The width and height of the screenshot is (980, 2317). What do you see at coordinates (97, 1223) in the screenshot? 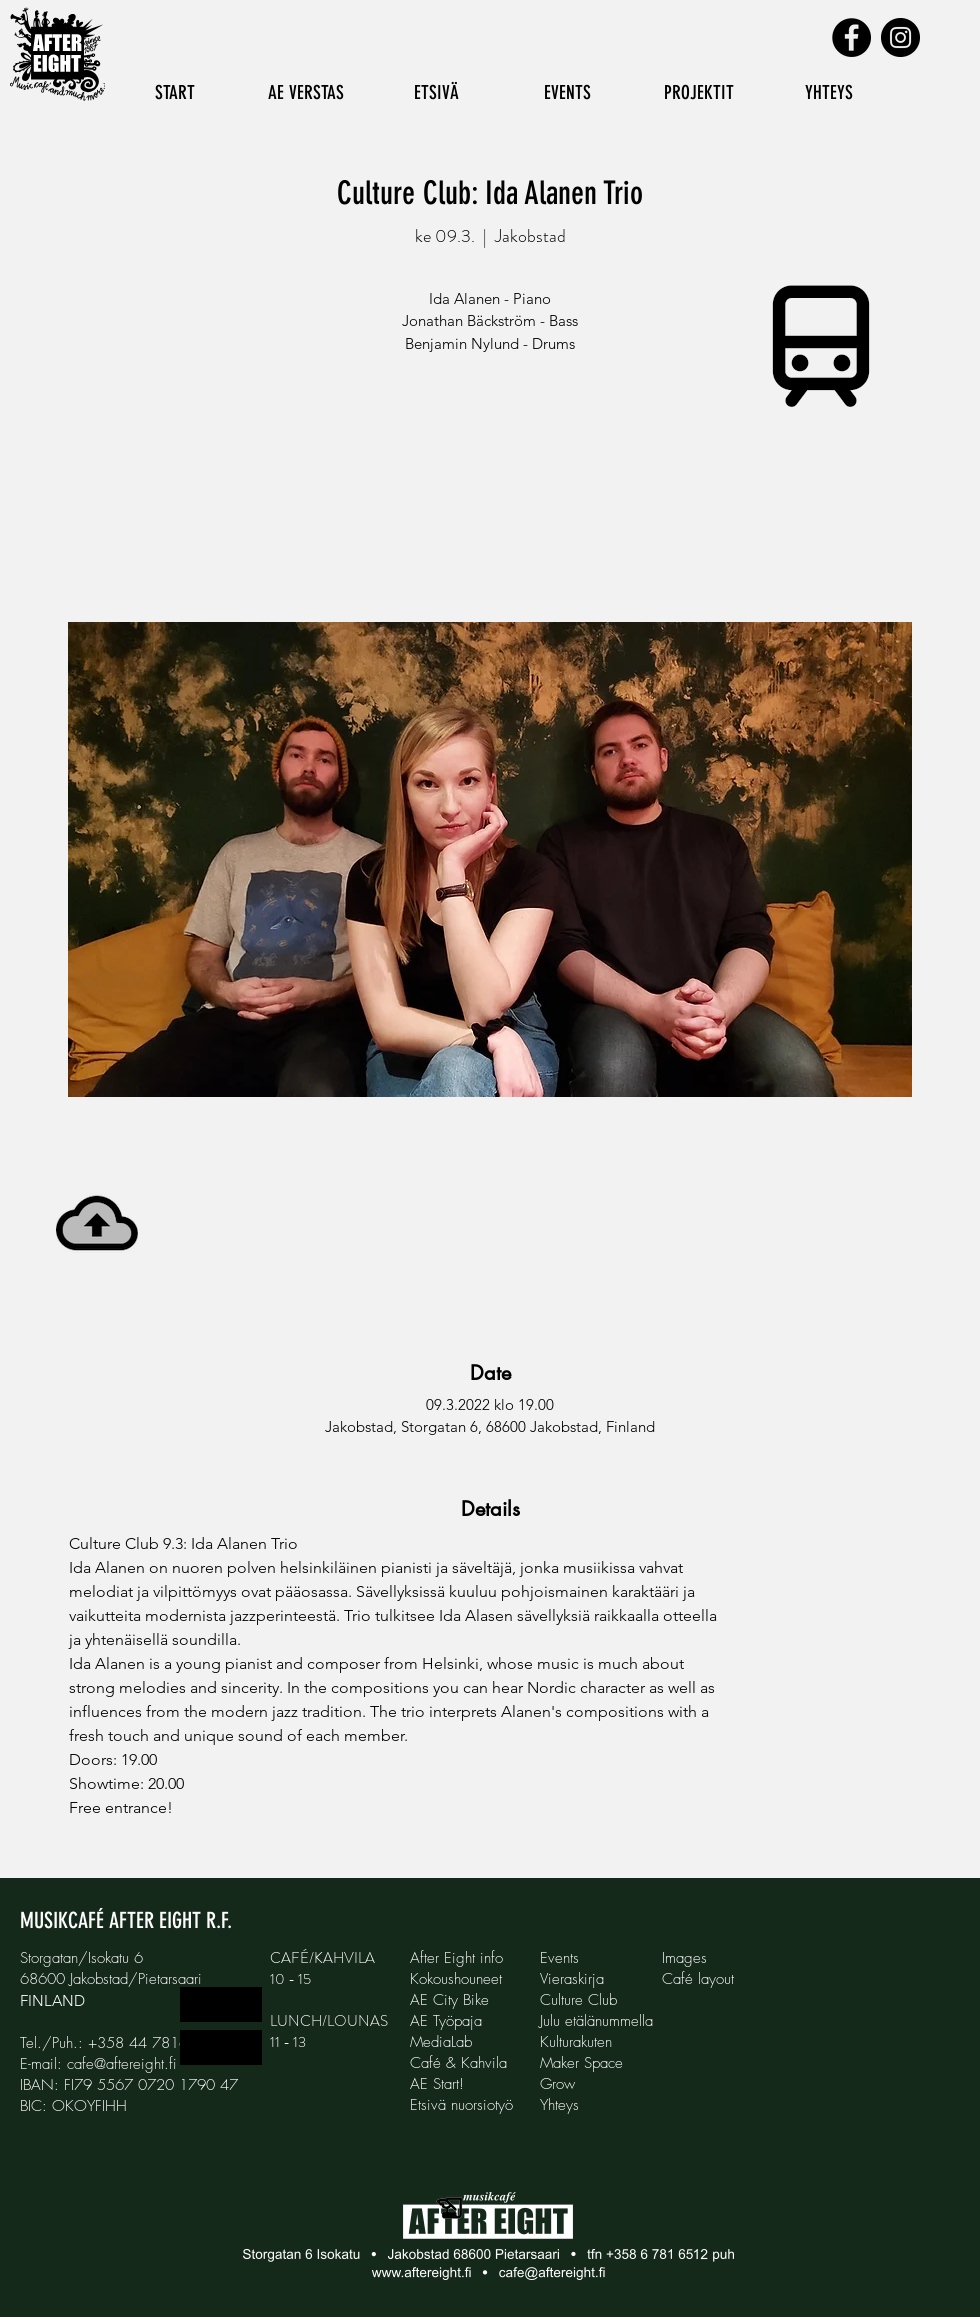
I see `upload file to cloud storage` at bounding box center [97, 1223].